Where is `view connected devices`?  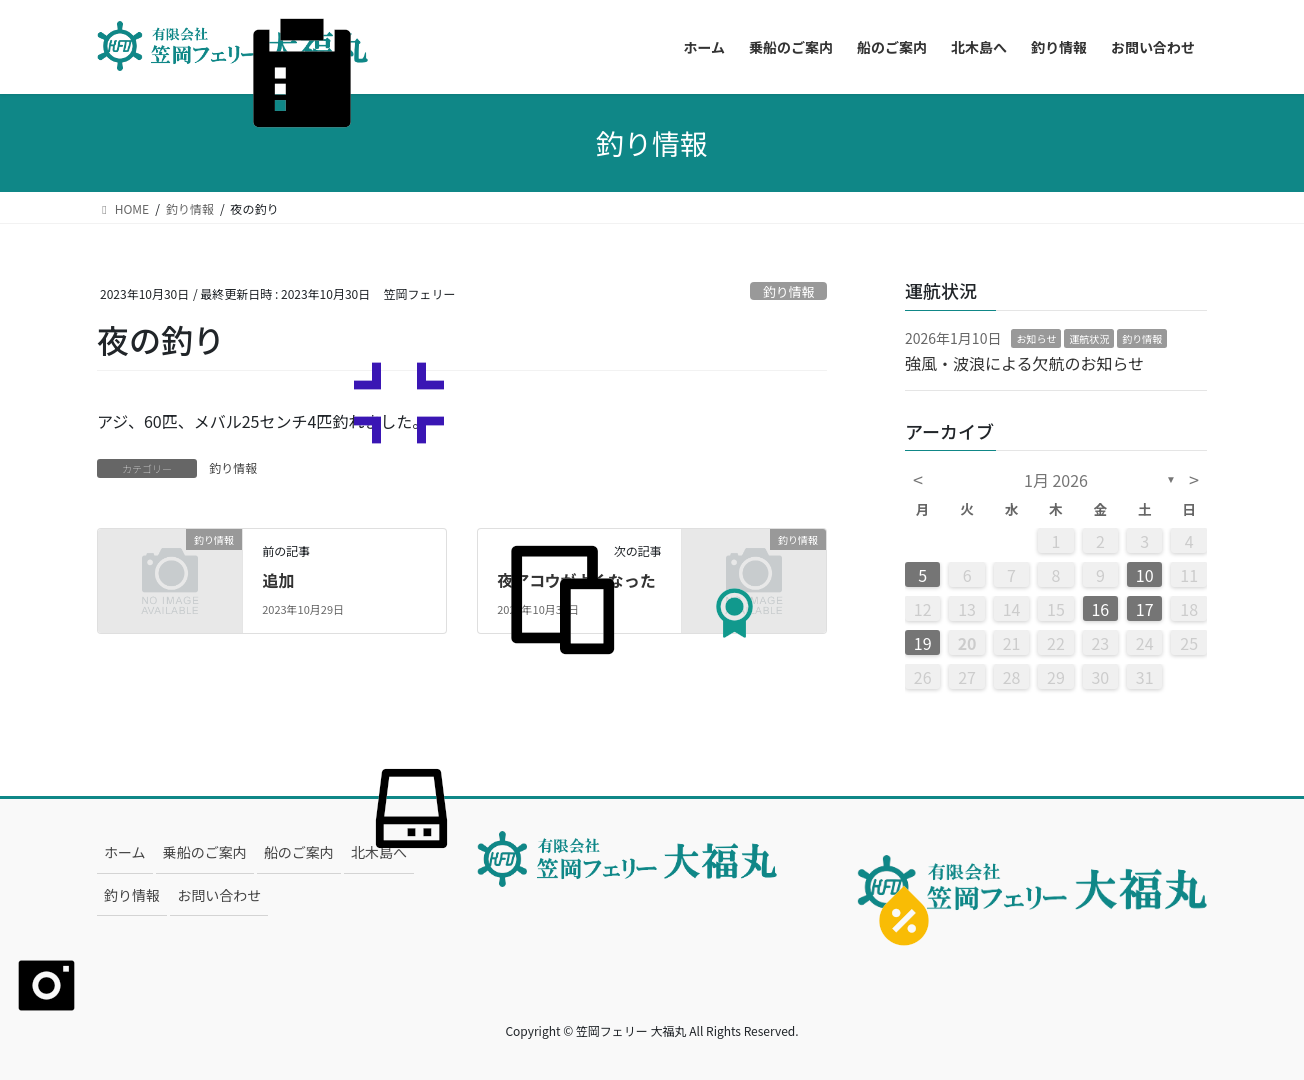
view connected devices is located at coordinates (560, 600).